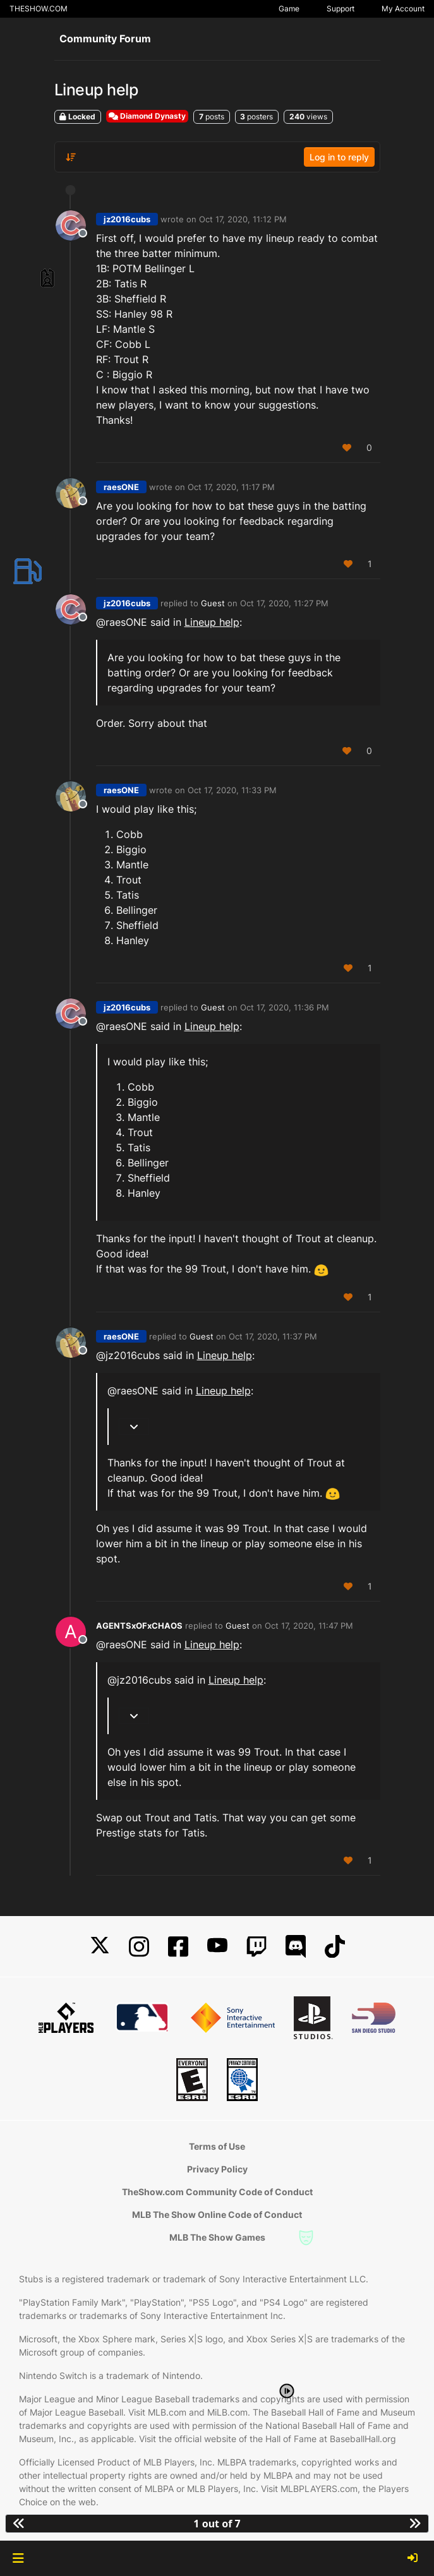 This screenshot has height=2576, width=434. I want to click on view employee badge or identification, so click(47, 278).